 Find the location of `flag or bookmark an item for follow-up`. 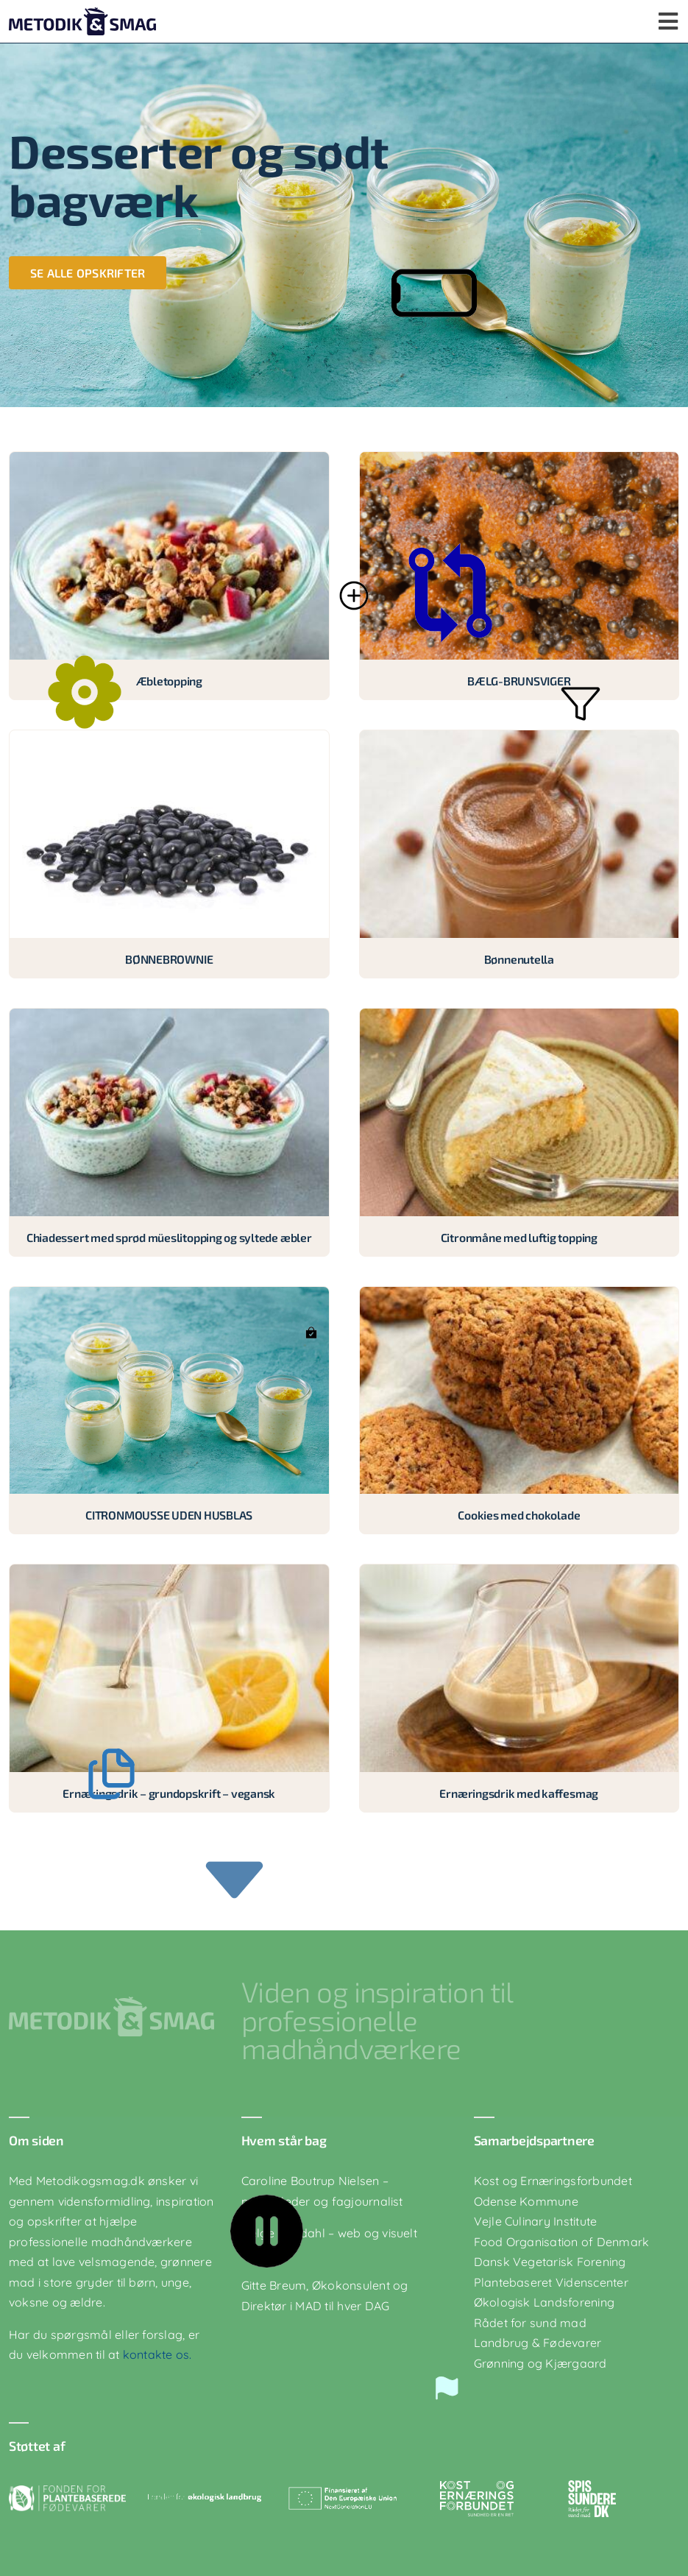

flag or bookmark an item for follow-up is located at coordinates (446, 2388).